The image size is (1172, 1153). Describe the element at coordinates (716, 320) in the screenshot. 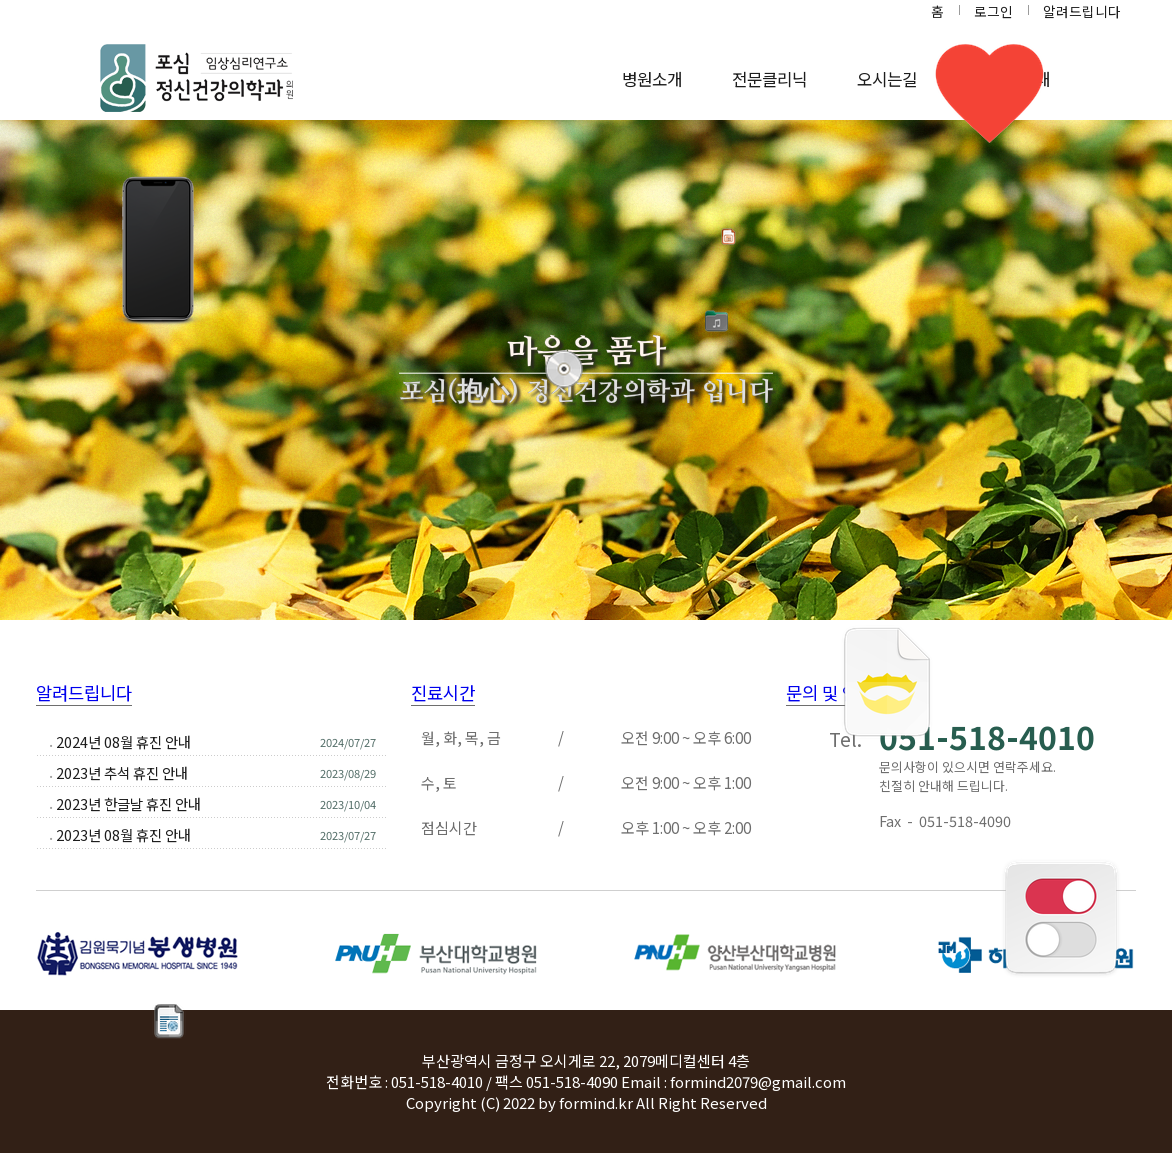

I see `open your music folder` at that location.